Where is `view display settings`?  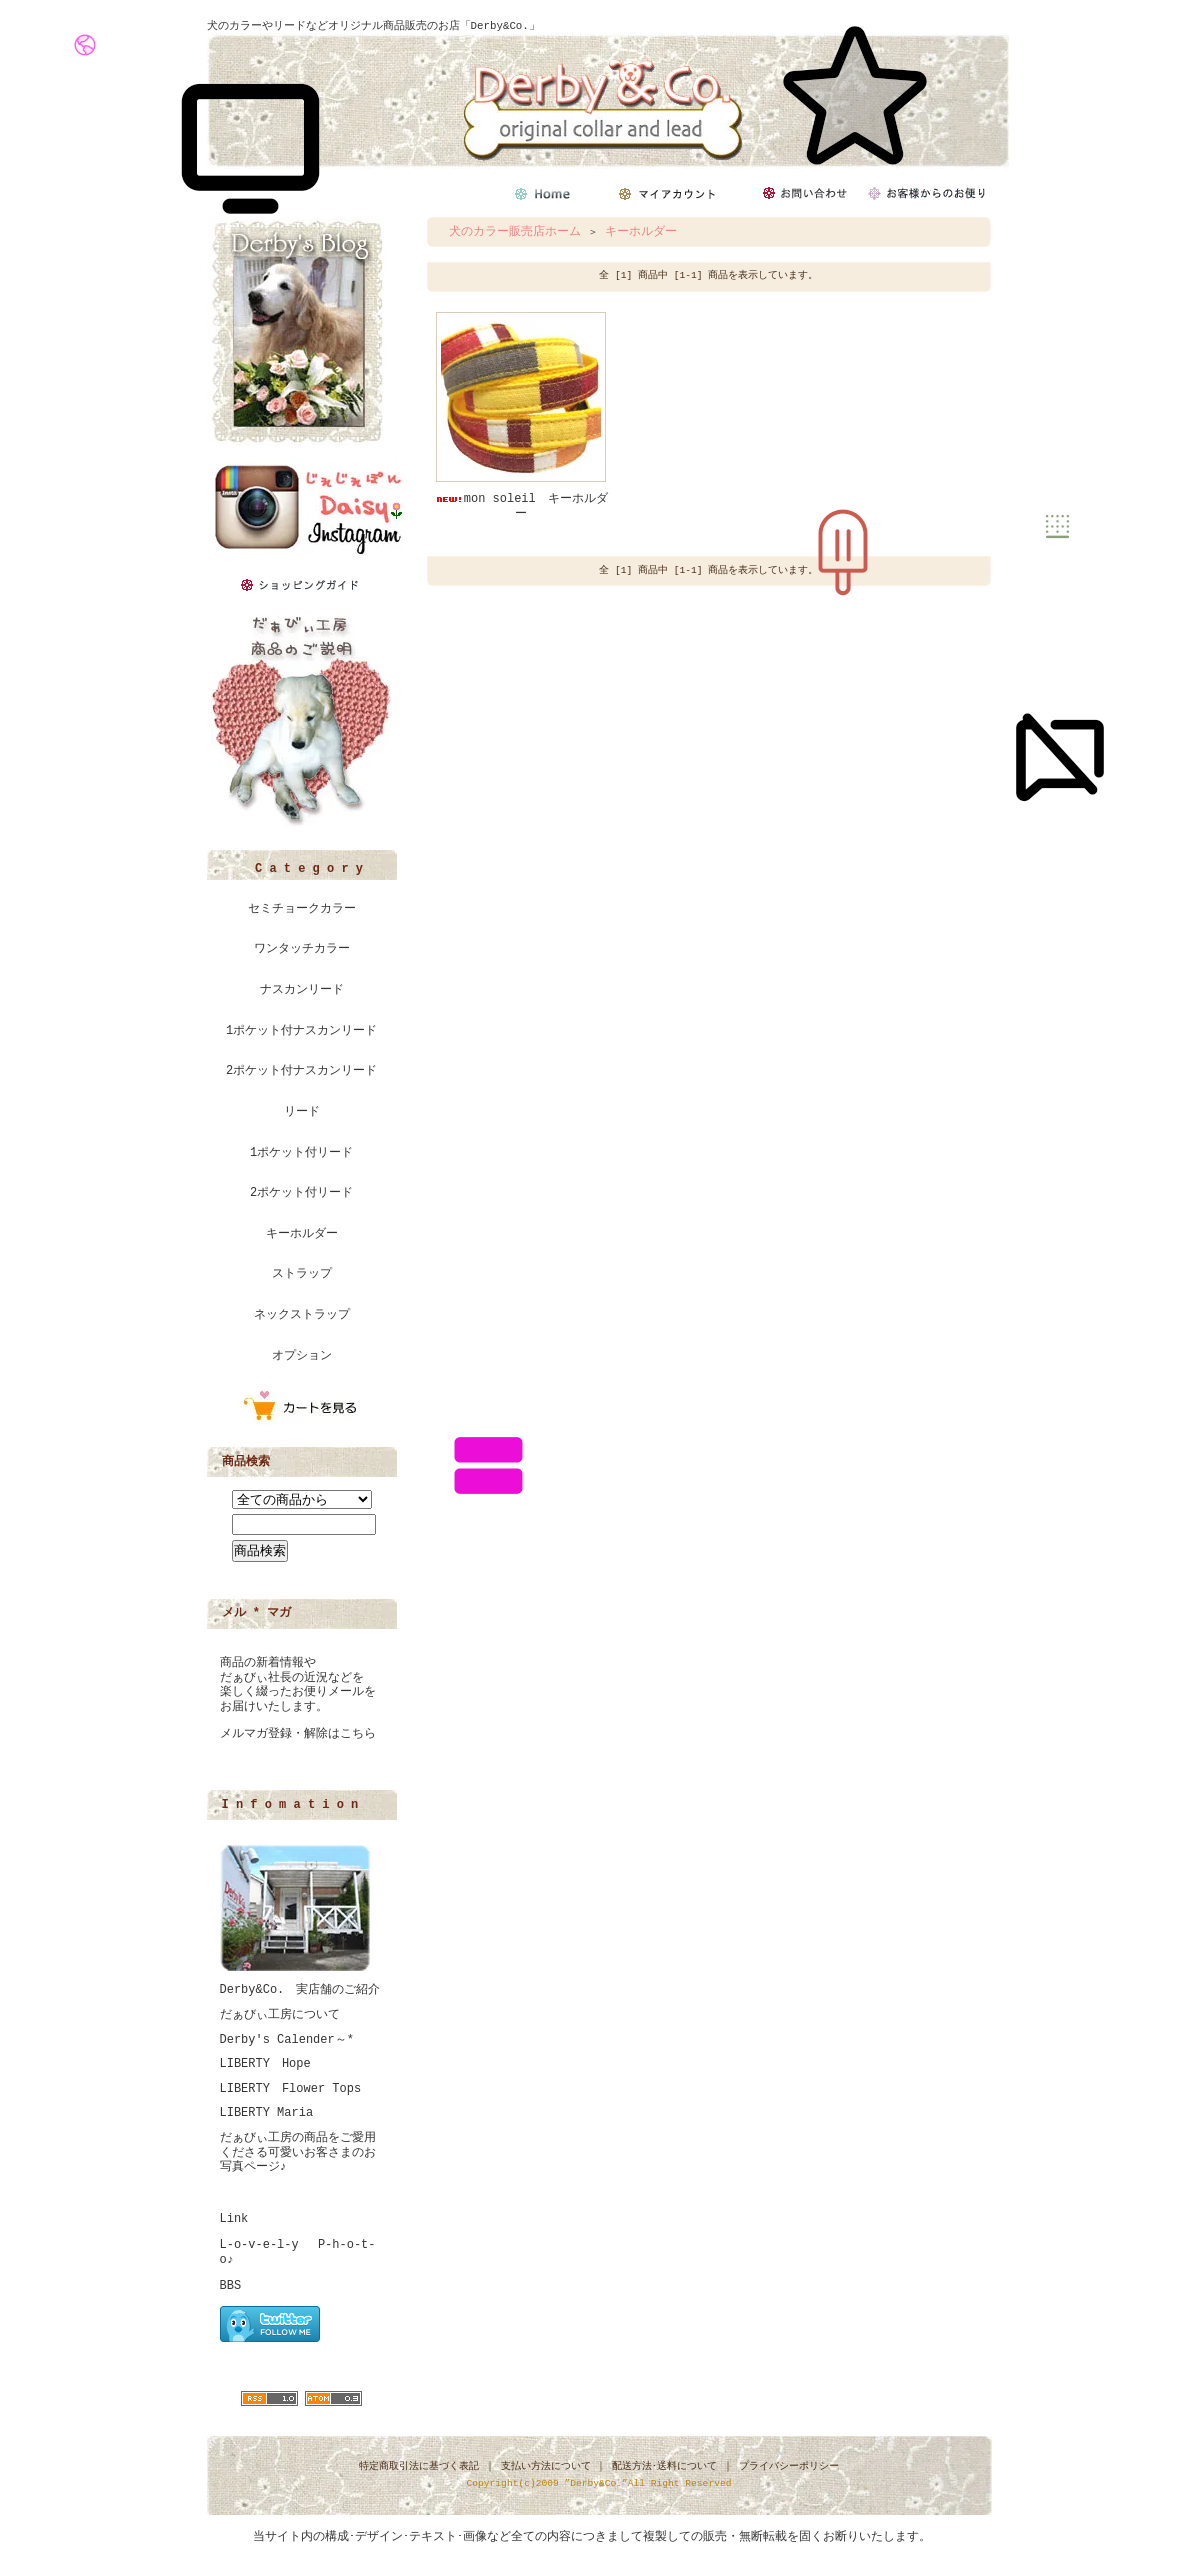 view display settings is located at coordinates (250, 142).